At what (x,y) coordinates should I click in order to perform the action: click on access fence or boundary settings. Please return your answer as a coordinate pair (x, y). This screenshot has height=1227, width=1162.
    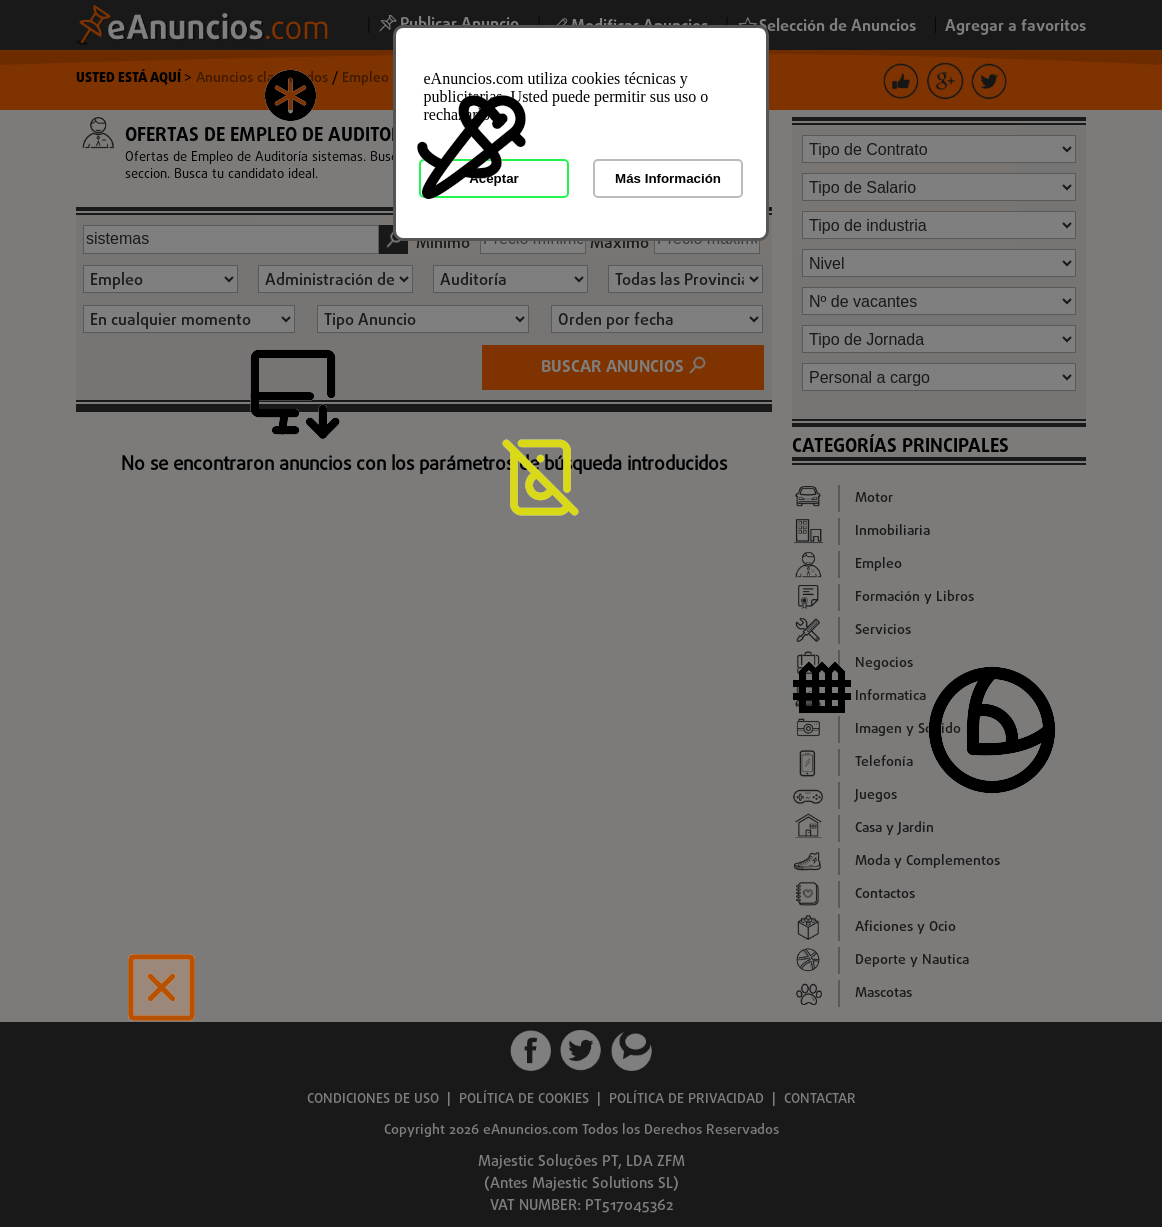
    Looking at the image, I should click on (822, 687).